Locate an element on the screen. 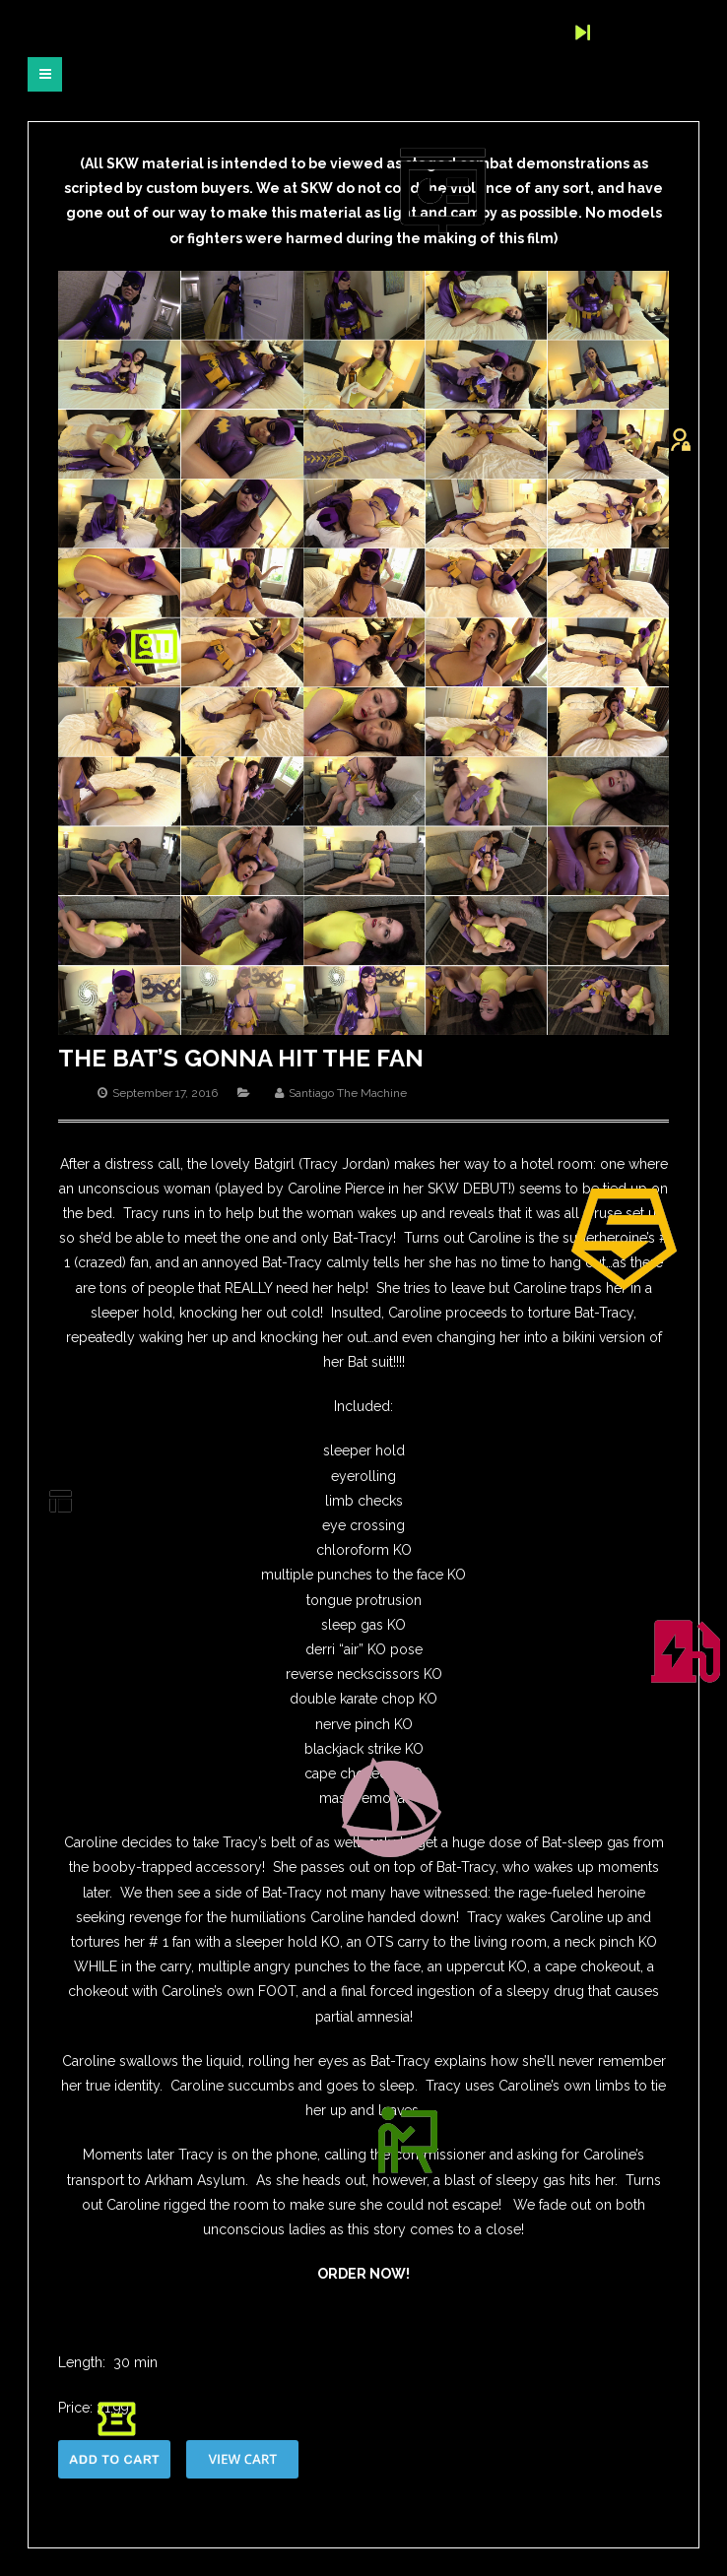  start or view a presentation is located at coordinates (408, 2140).